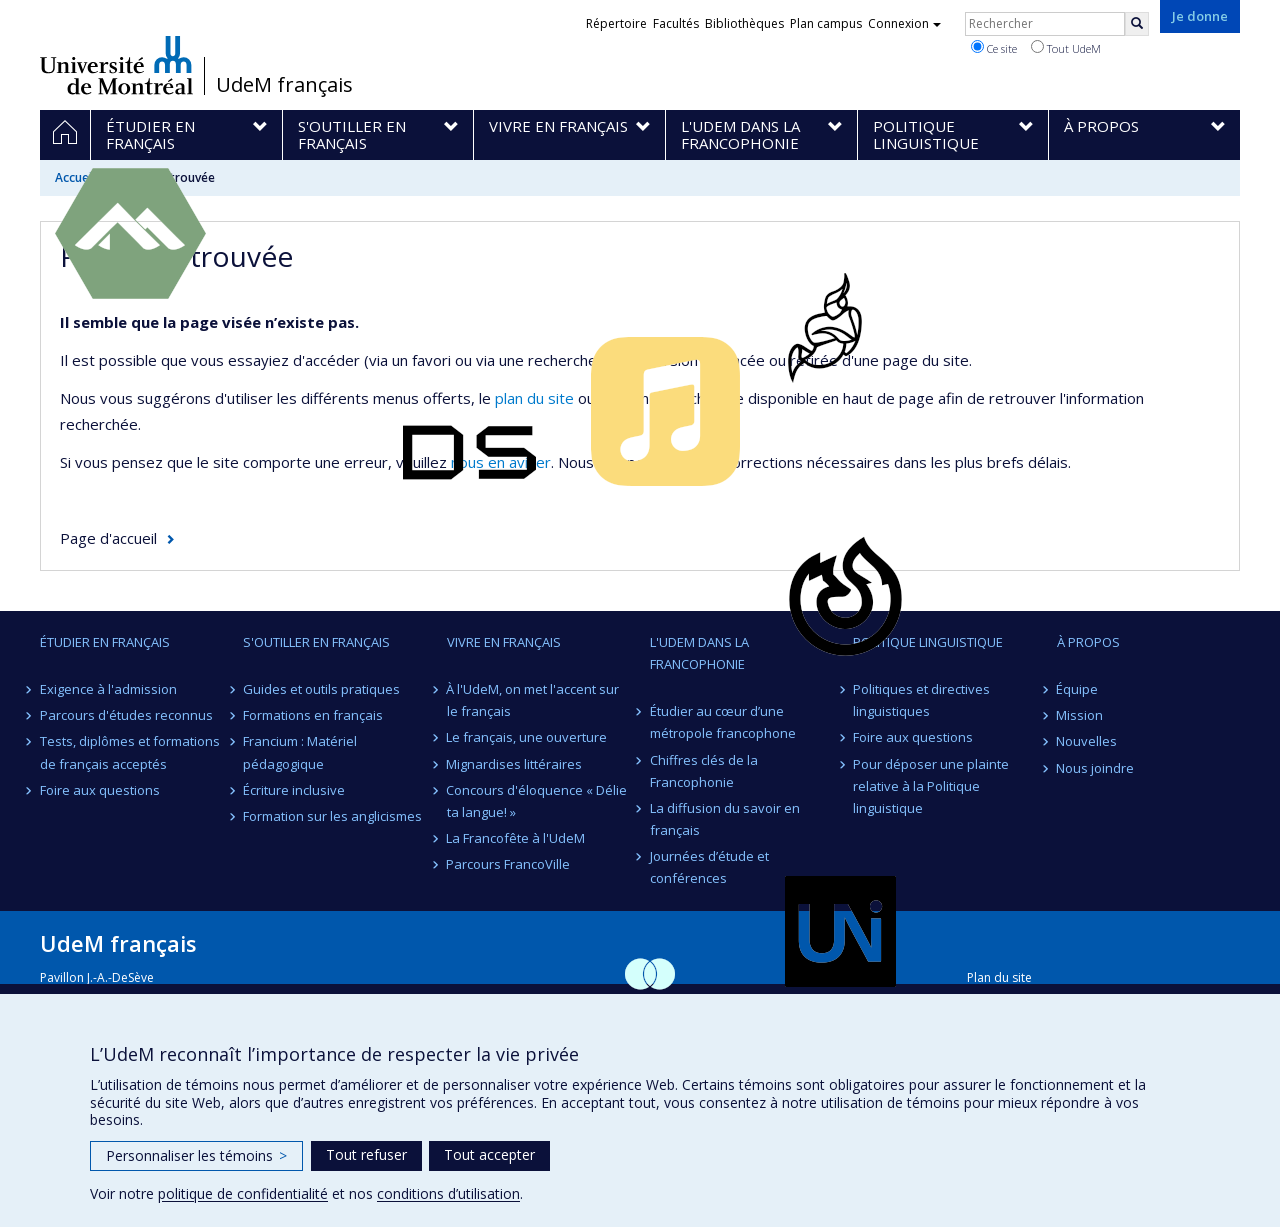 Image resolution: width=1280 pixels, height=1227 pixels. What do you see at coordinates (840, 931) in the screenshot?
I see `unicode consortium logo` at bounding box center [840, 931].